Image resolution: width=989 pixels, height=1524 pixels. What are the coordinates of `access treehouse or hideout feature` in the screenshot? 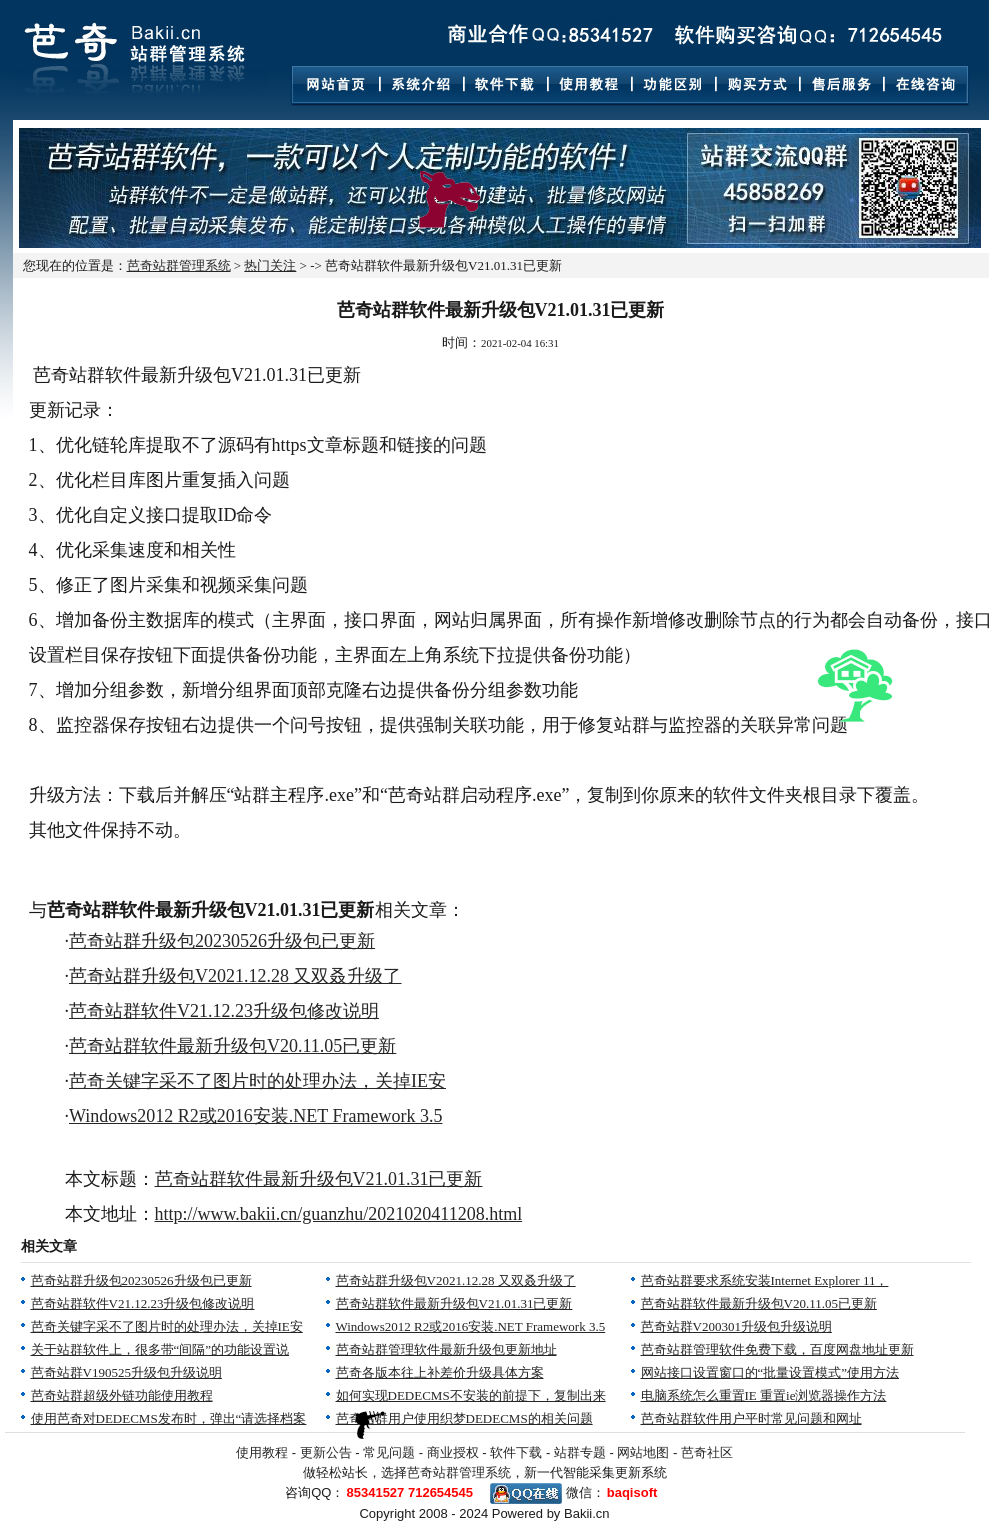 It's located at (856, 685).